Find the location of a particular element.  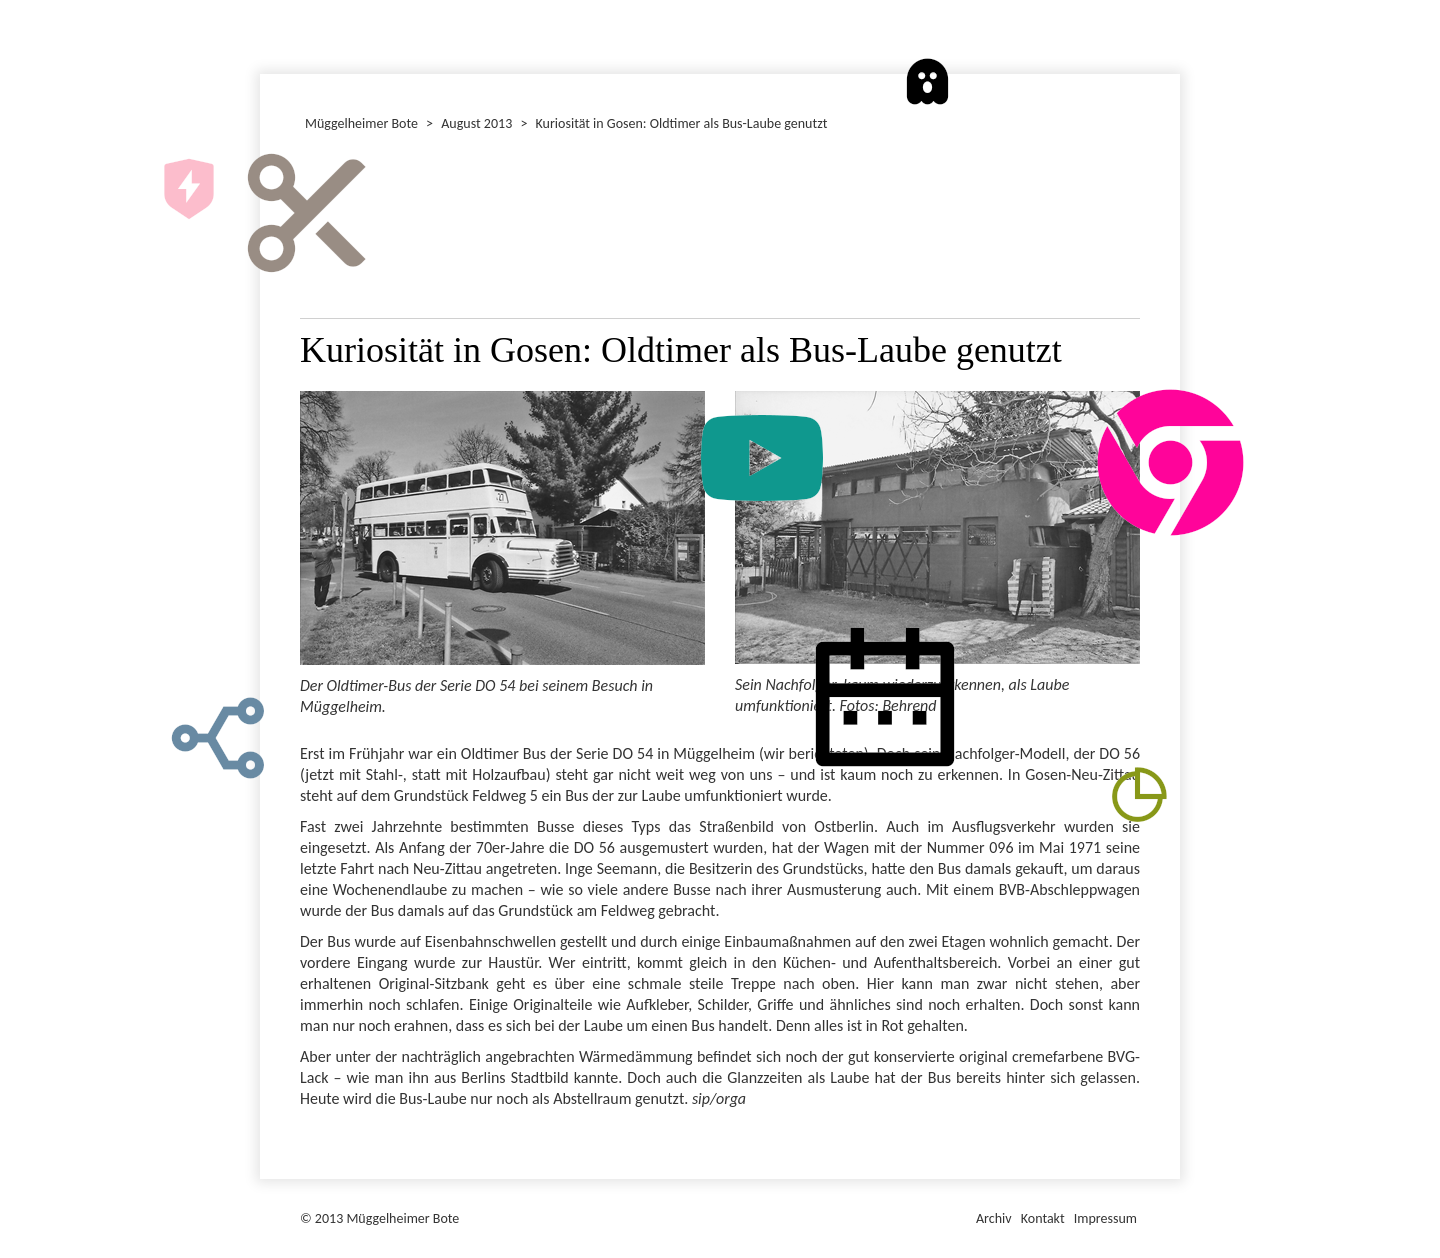

view calendar or schedule is located at coordinates (885, 704).